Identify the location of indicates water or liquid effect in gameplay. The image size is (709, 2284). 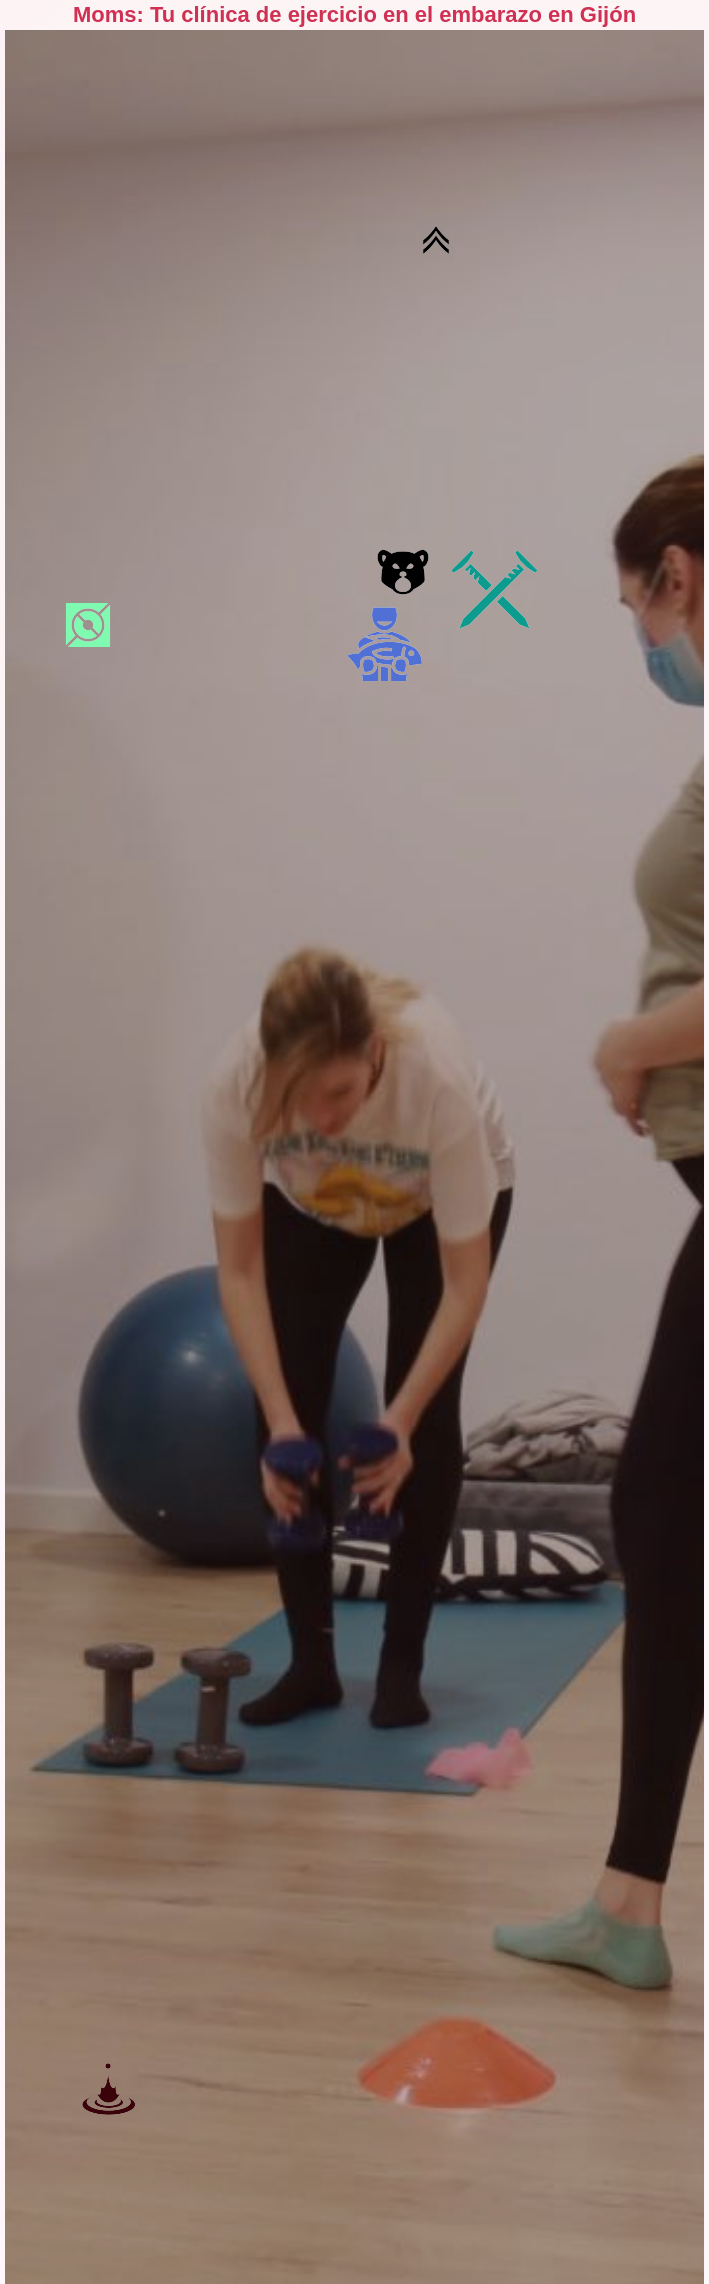
(109, 2090).